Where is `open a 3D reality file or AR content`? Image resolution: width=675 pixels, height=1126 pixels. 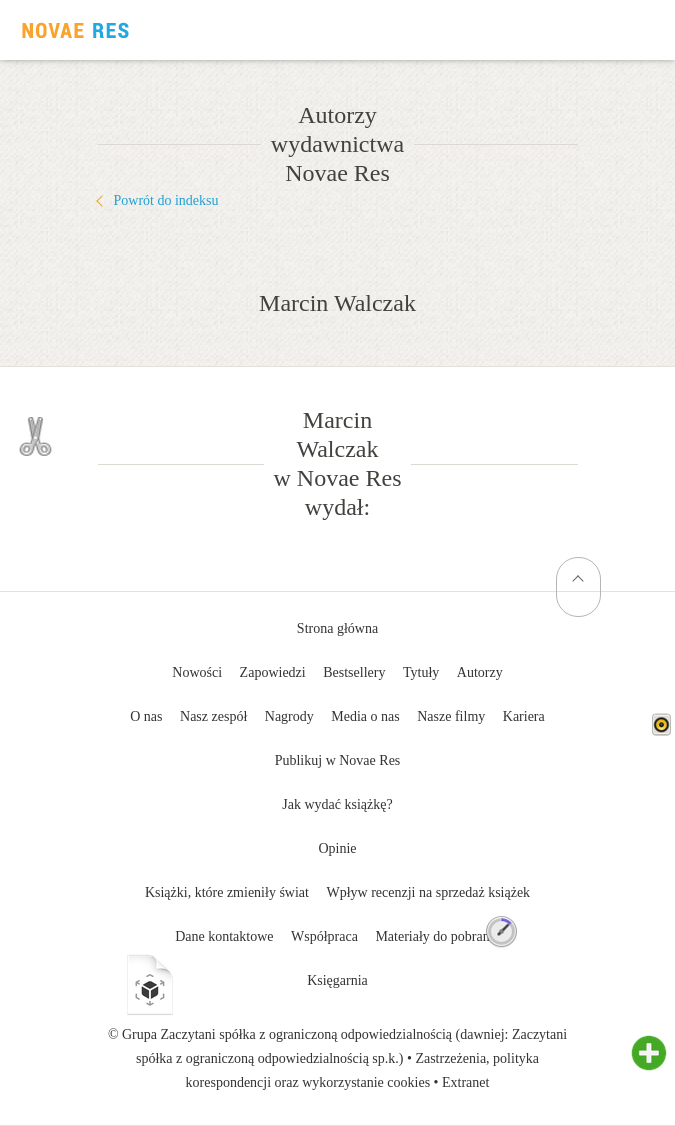 open a 3D reality file or AR content is located at coordinates (150, 986).